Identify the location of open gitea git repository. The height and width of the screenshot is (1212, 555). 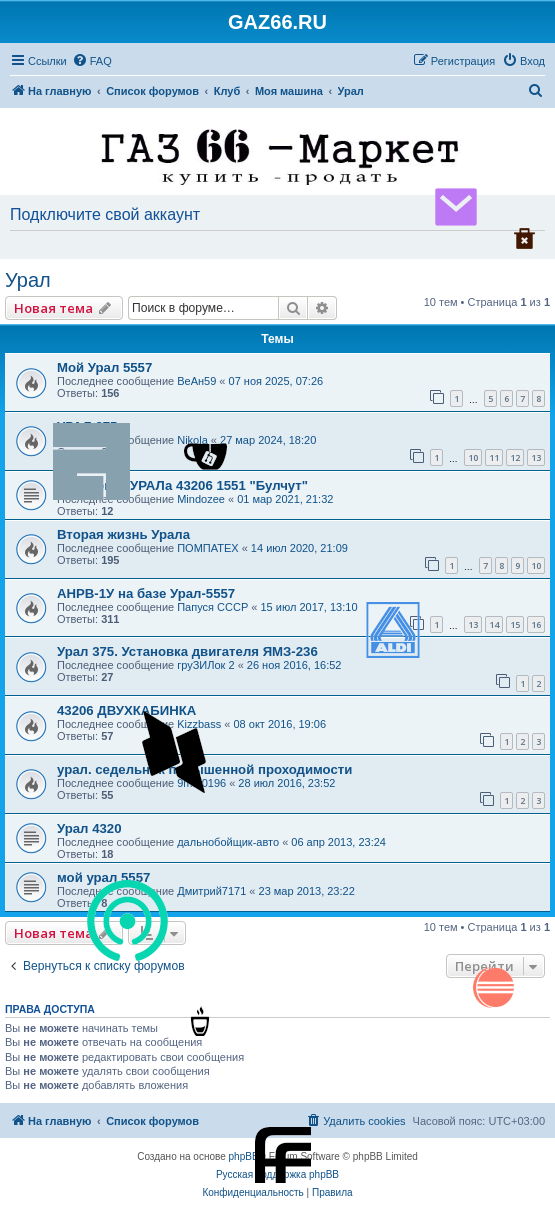
(205, 456).